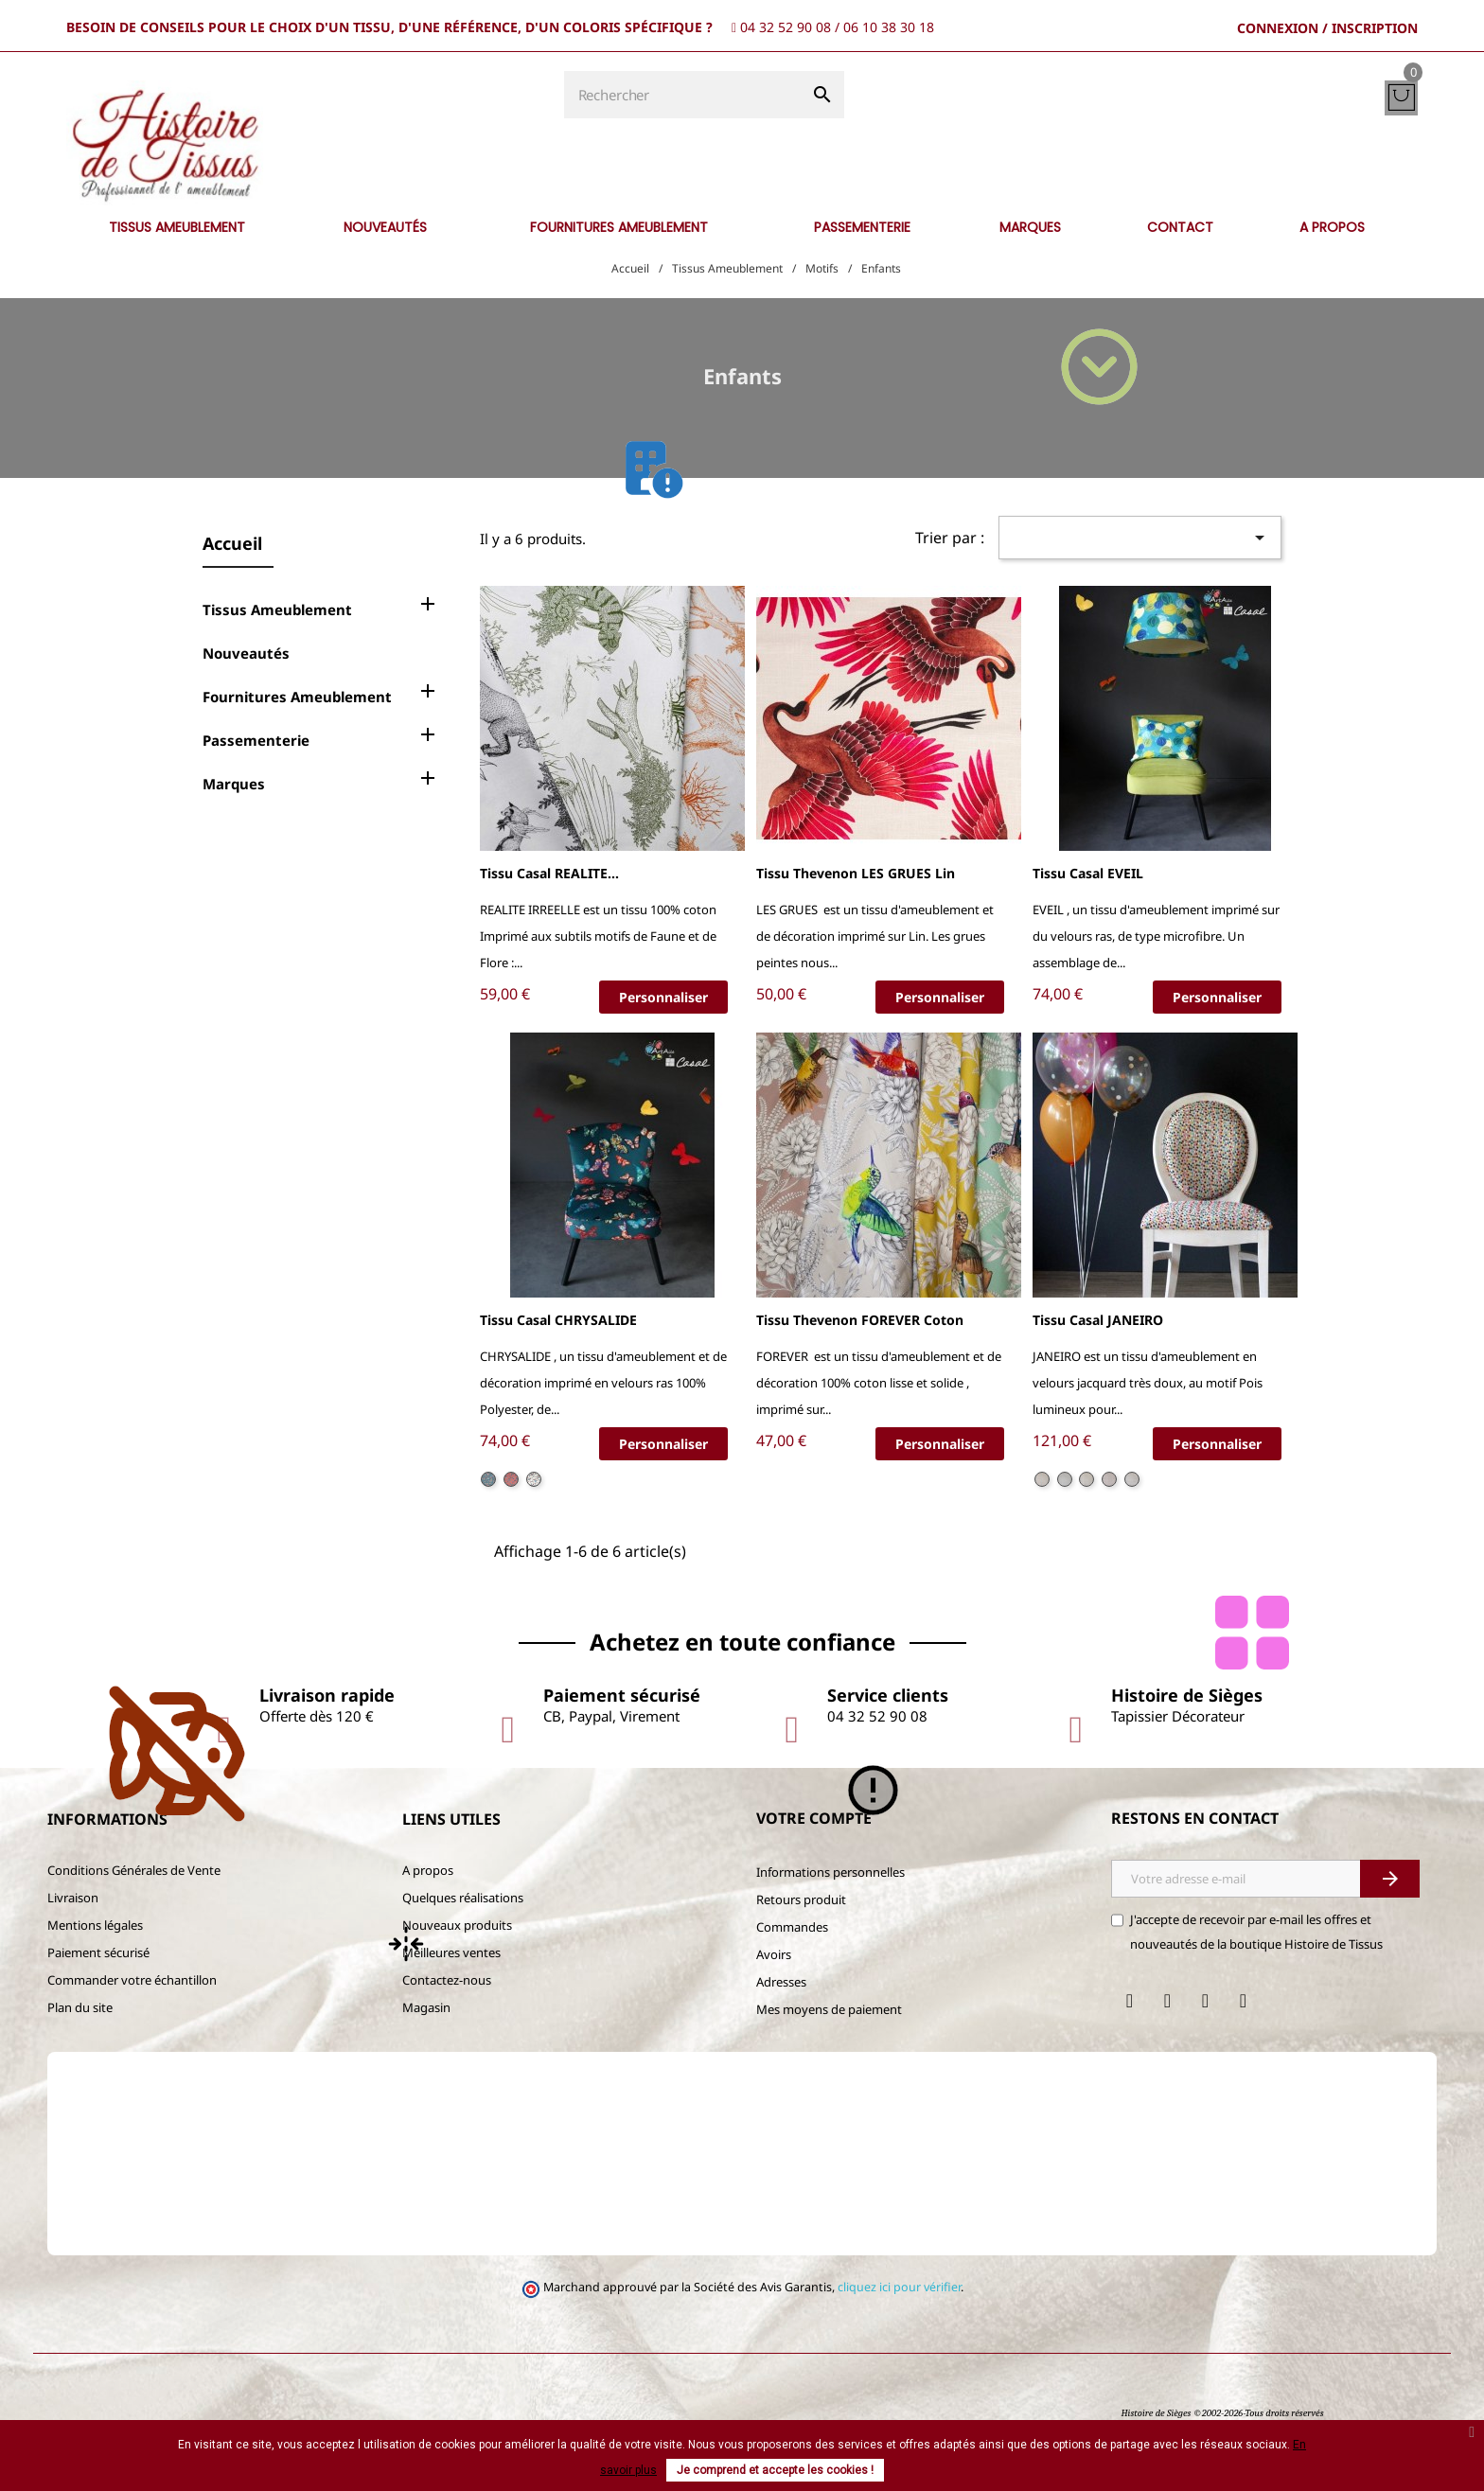  I want to click on switch to grid view, so click(1252, 1633).